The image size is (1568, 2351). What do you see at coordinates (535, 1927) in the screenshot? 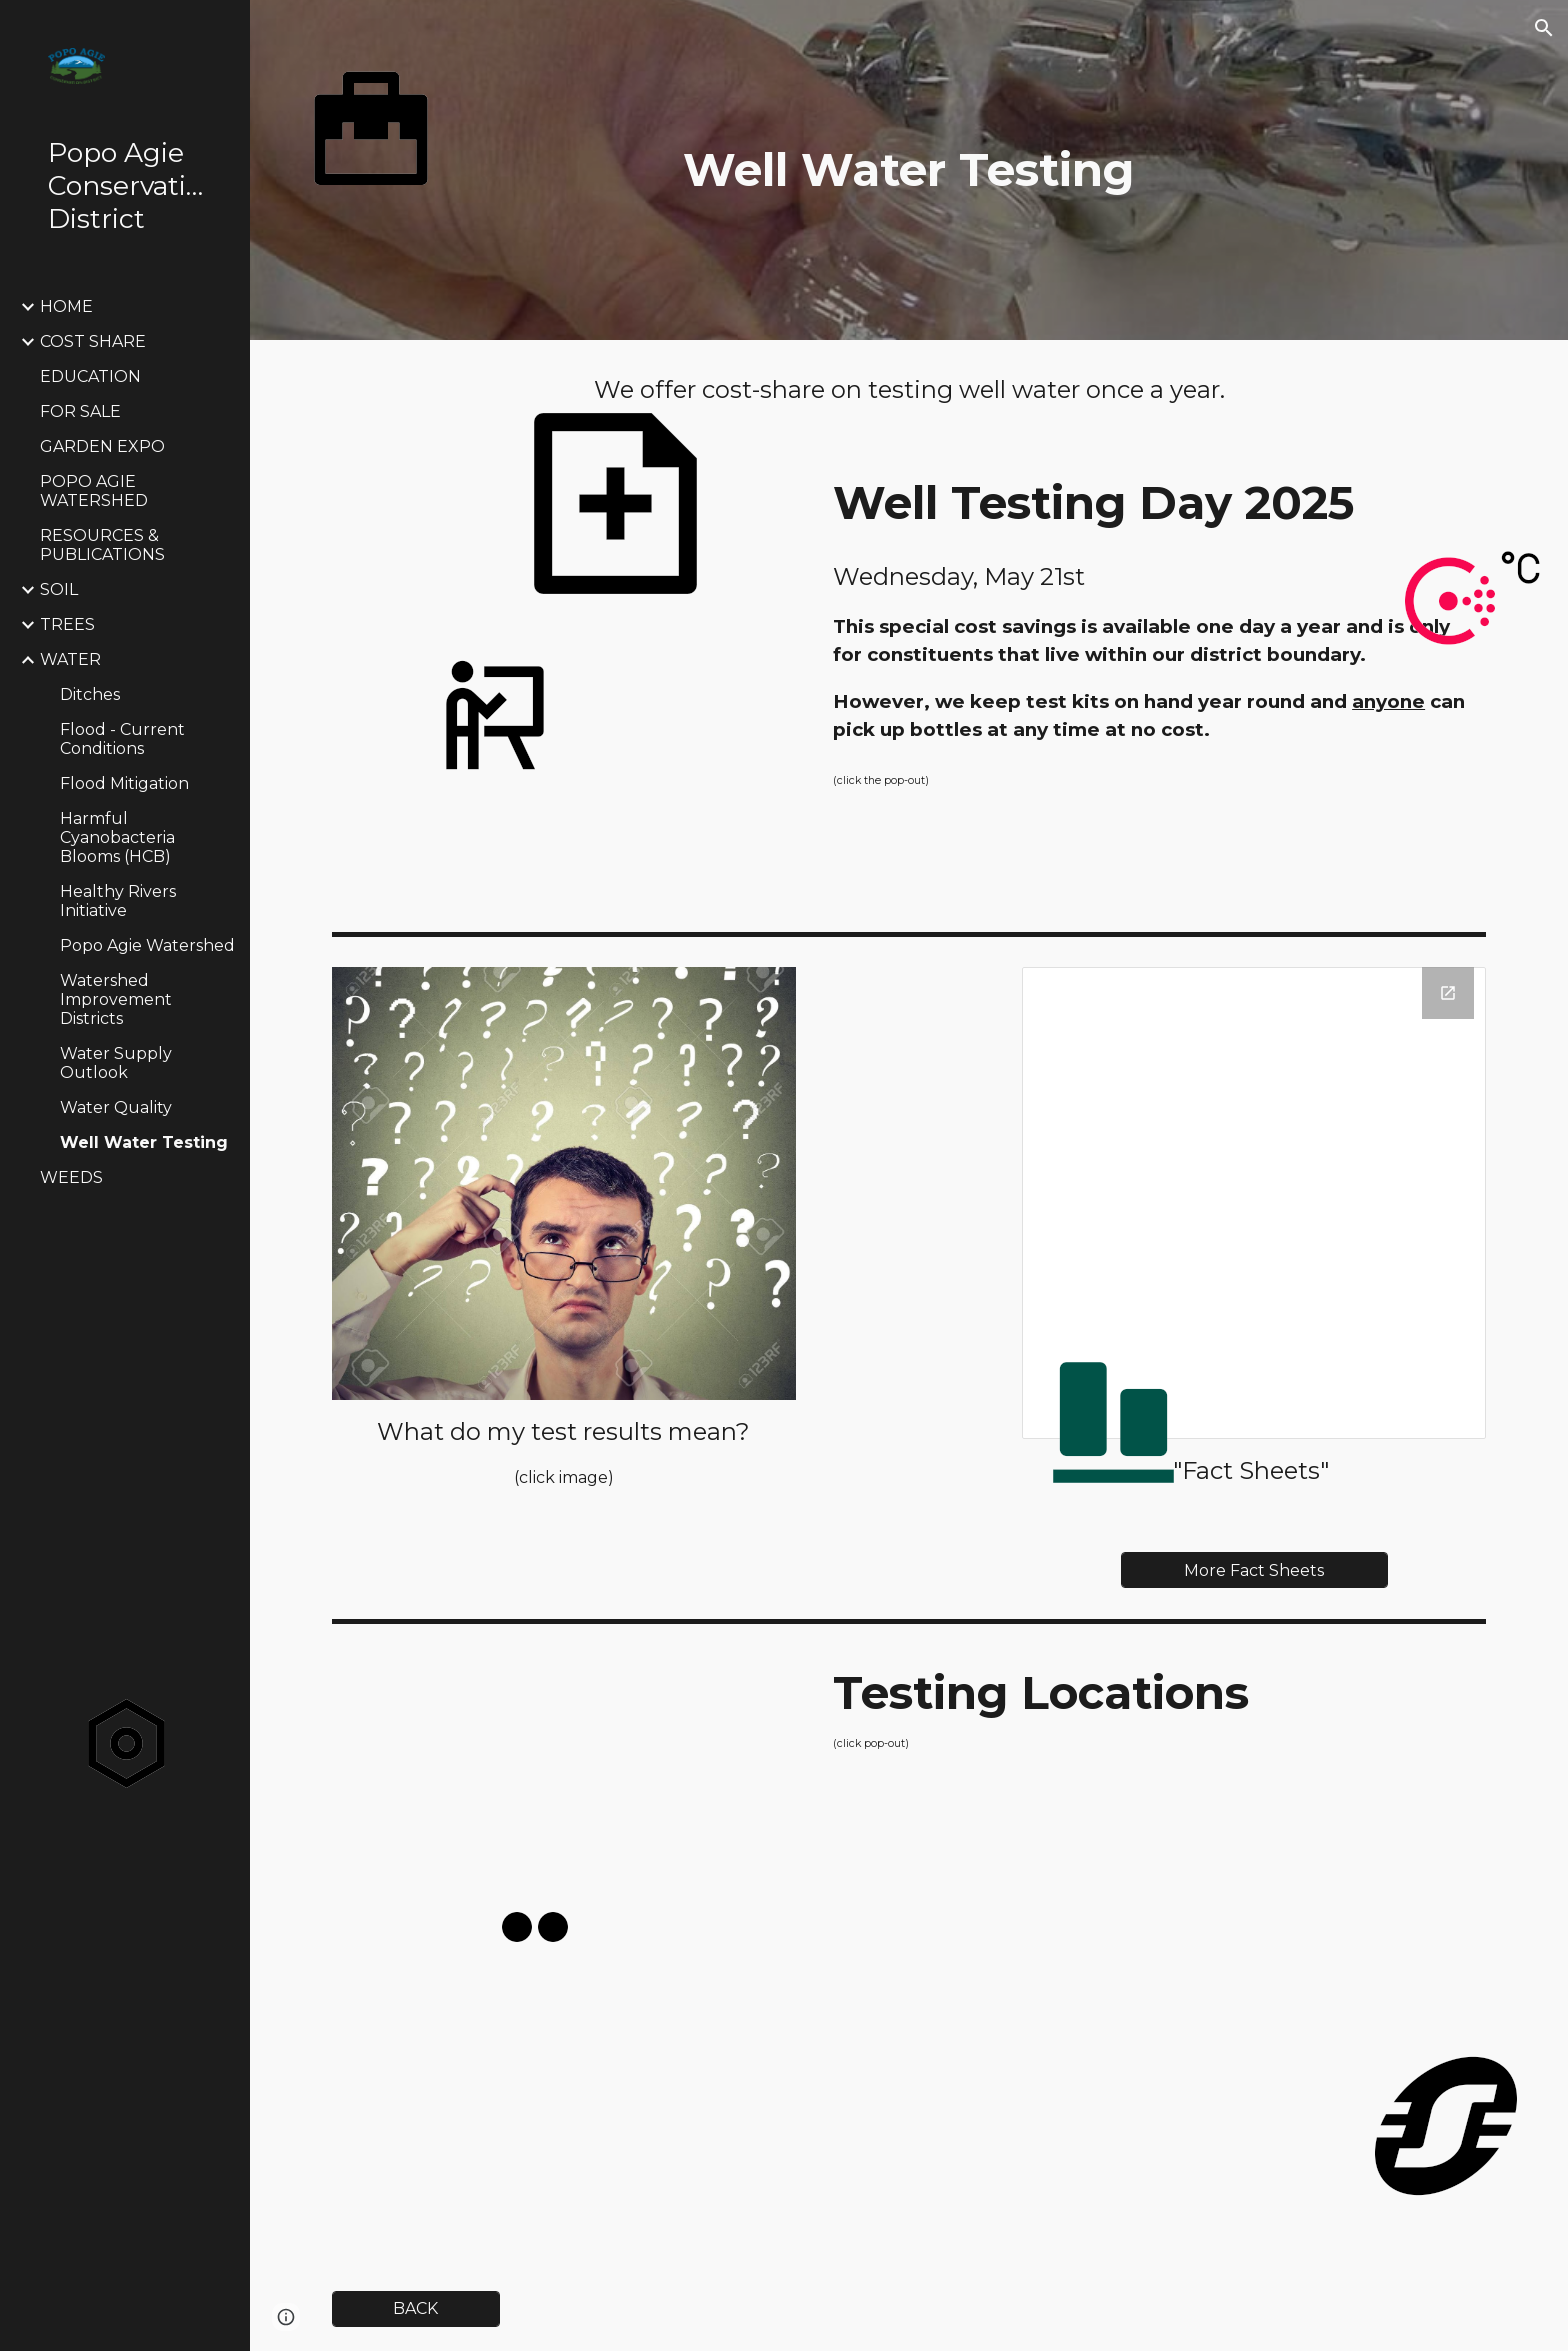
I see `open Flickr app` at bounding box center [535, 1927].